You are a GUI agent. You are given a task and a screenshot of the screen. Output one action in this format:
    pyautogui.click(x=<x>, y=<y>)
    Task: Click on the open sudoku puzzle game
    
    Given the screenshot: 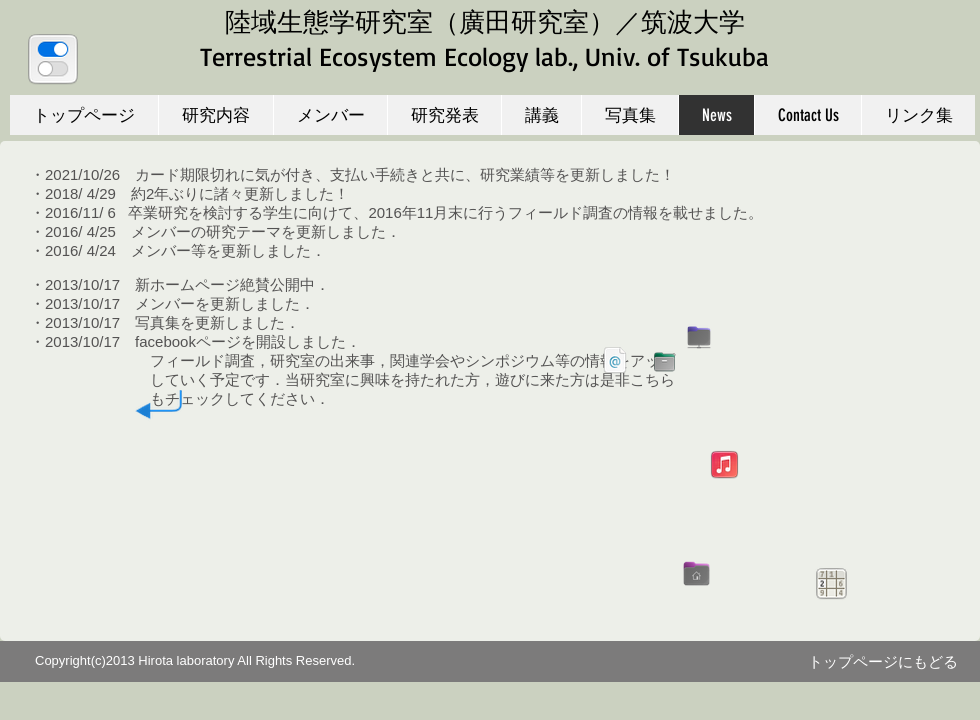 What is the action you would take?
    pyautogui.click(x=831, y=583)
    